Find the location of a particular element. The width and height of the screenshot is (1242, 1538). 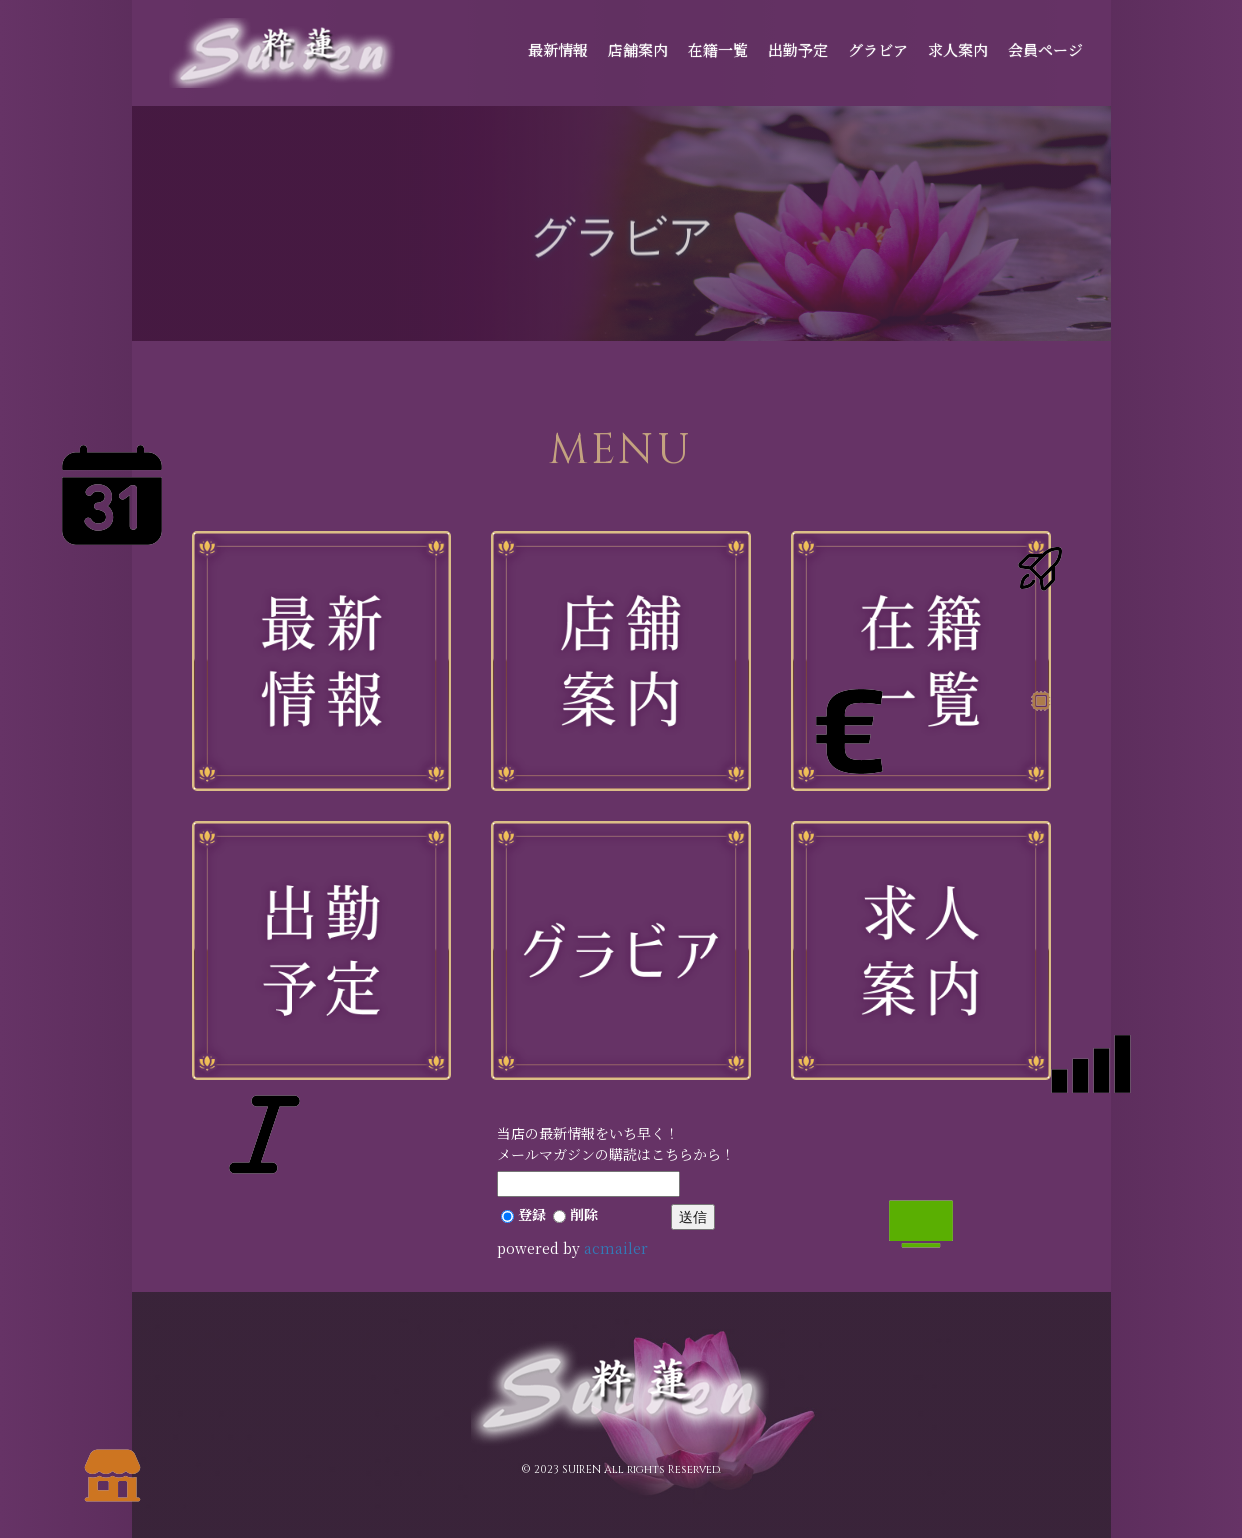

view or select a specific date is located at coordinates (112, 495).